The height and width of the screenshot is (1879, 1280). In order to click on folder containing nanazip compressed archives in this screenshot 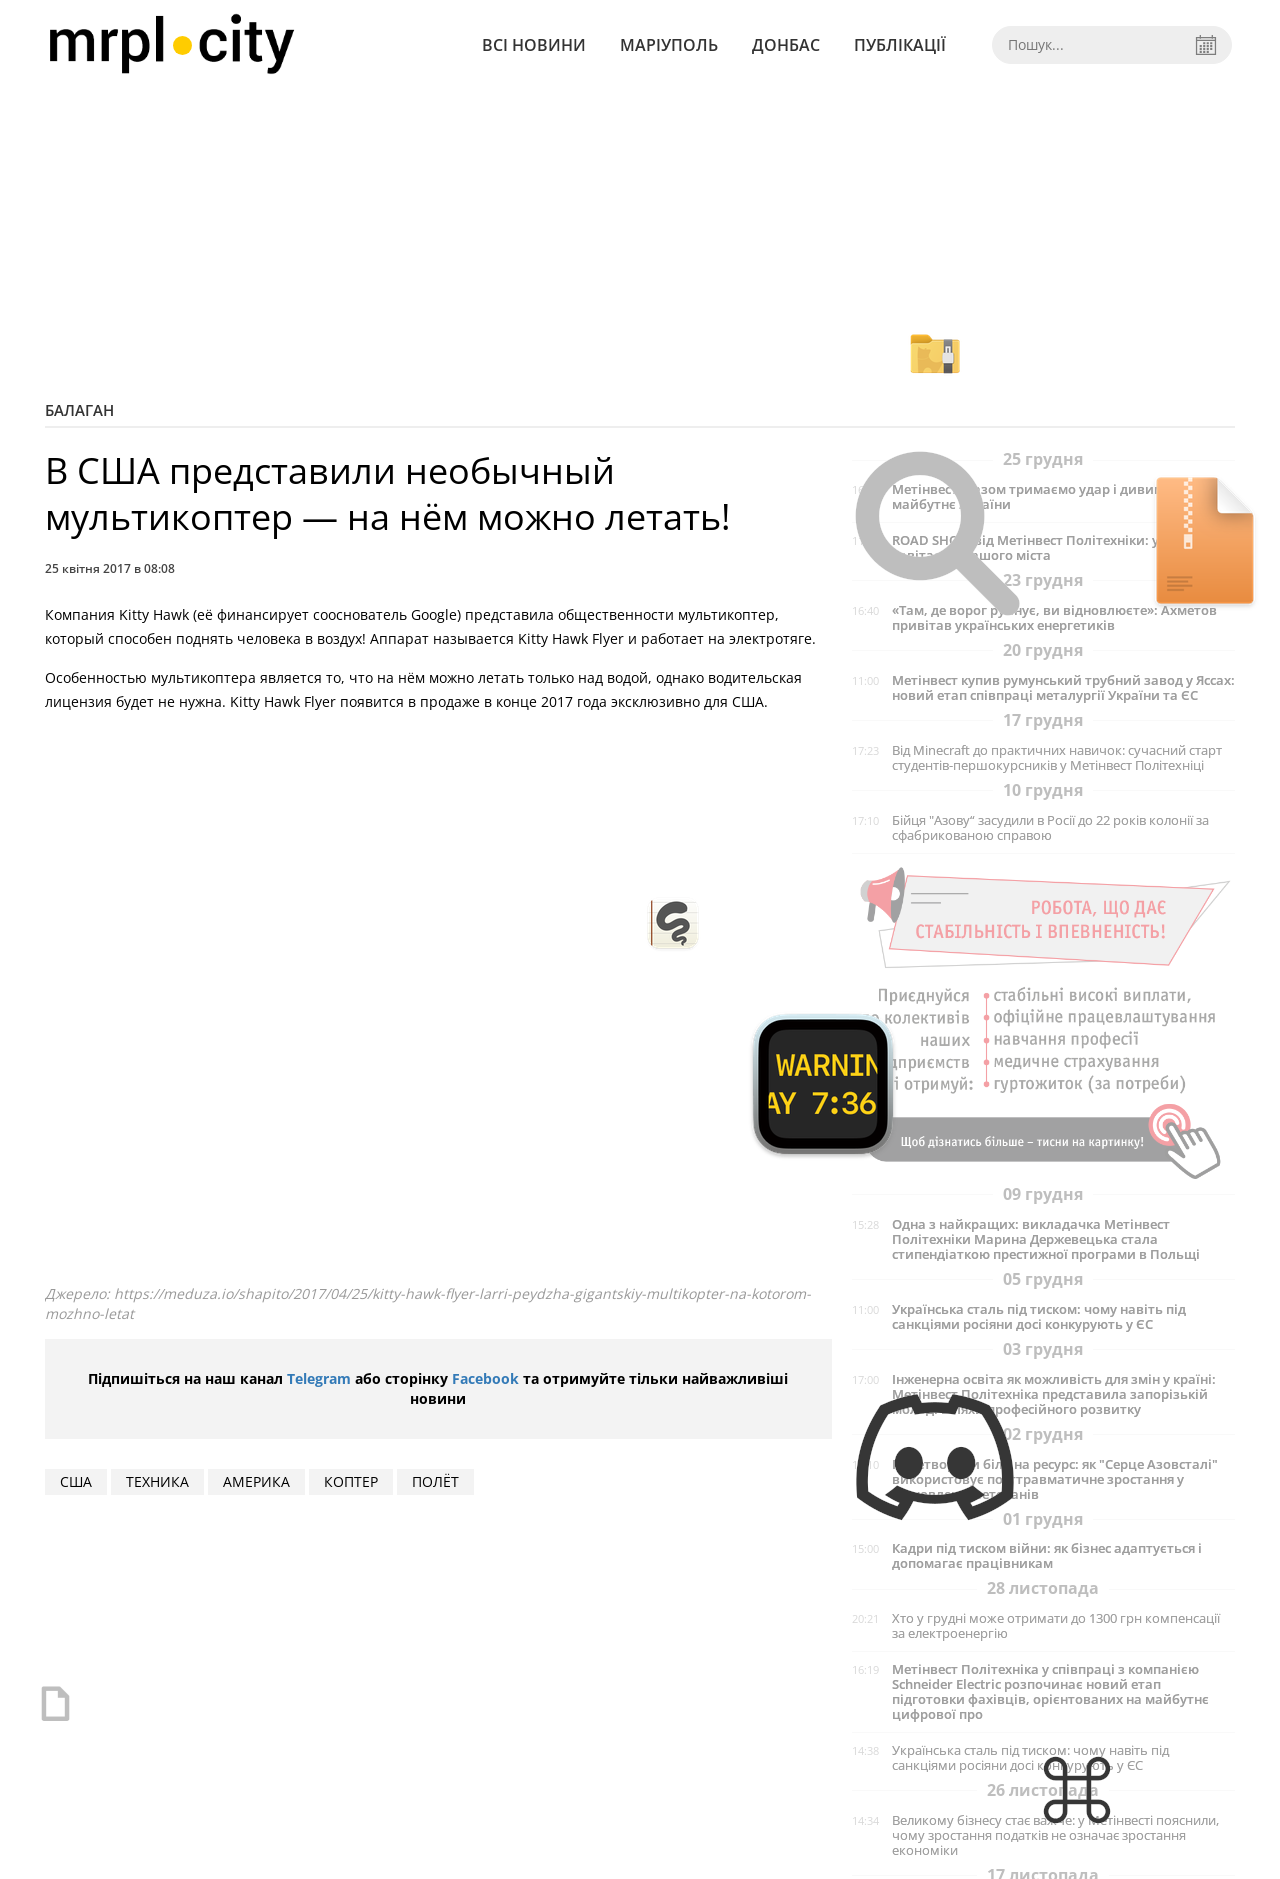, I will do `click(935, 355)`.